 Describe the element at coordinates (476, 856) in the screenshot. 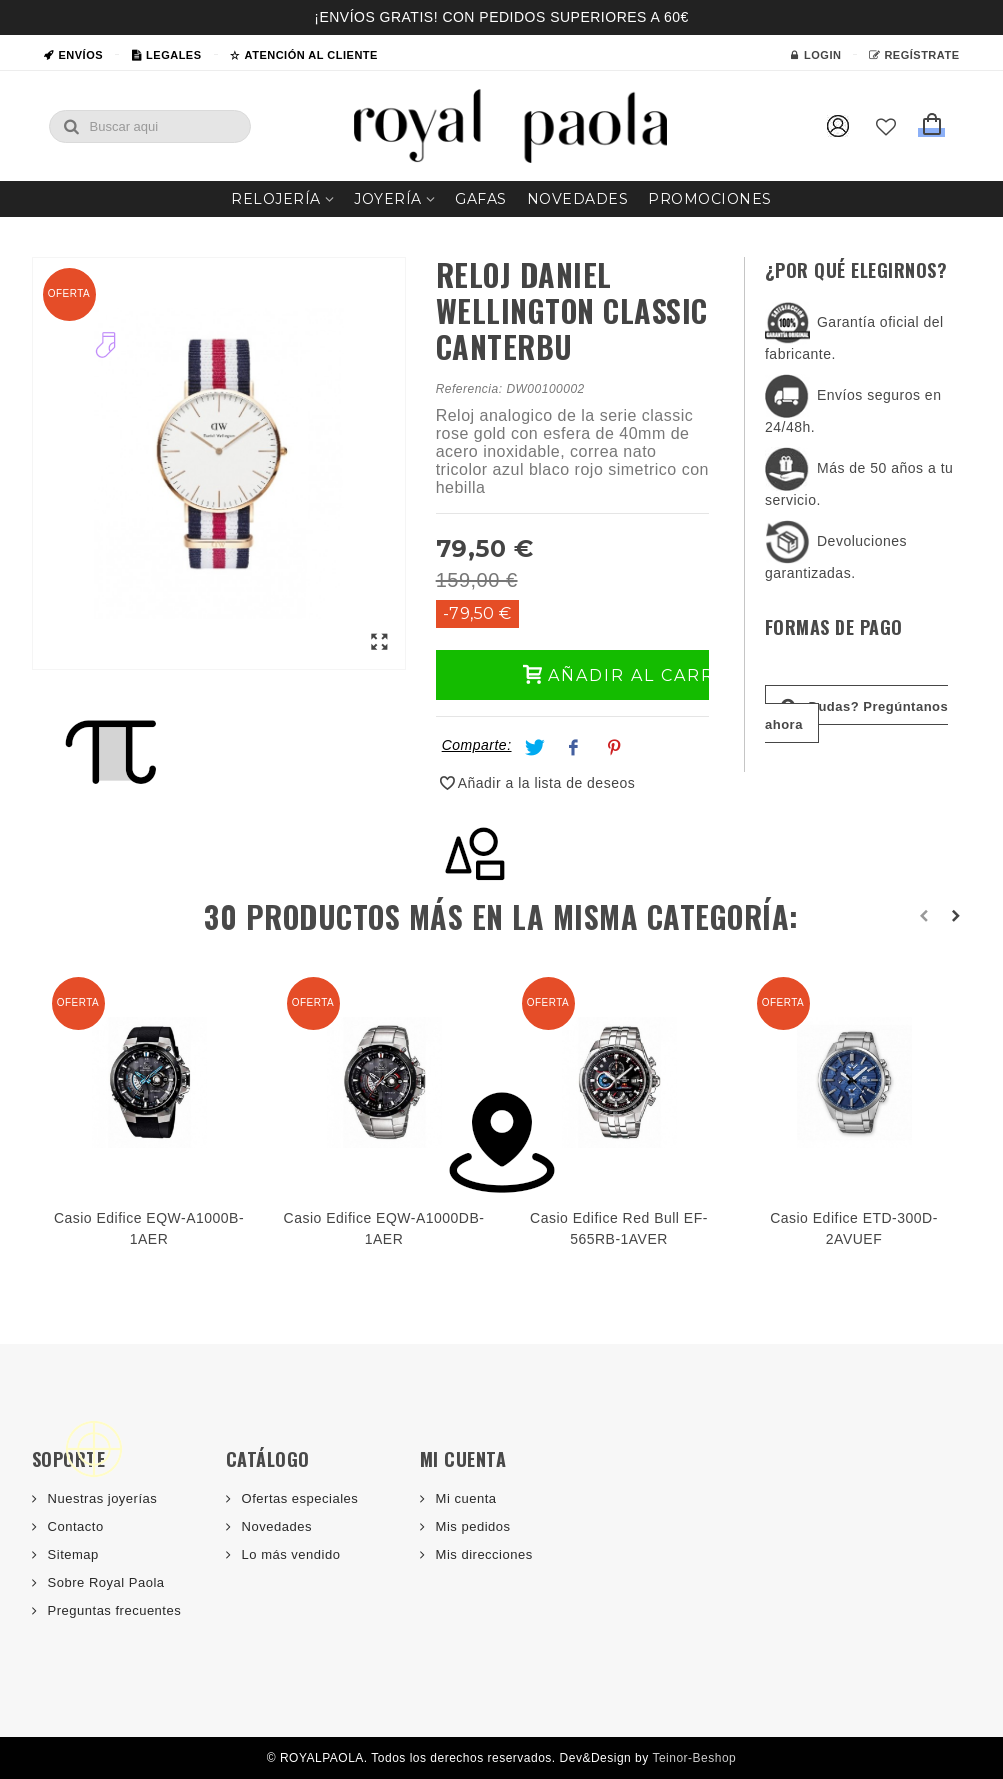

I see `access shape tools or drawing options` at that location.